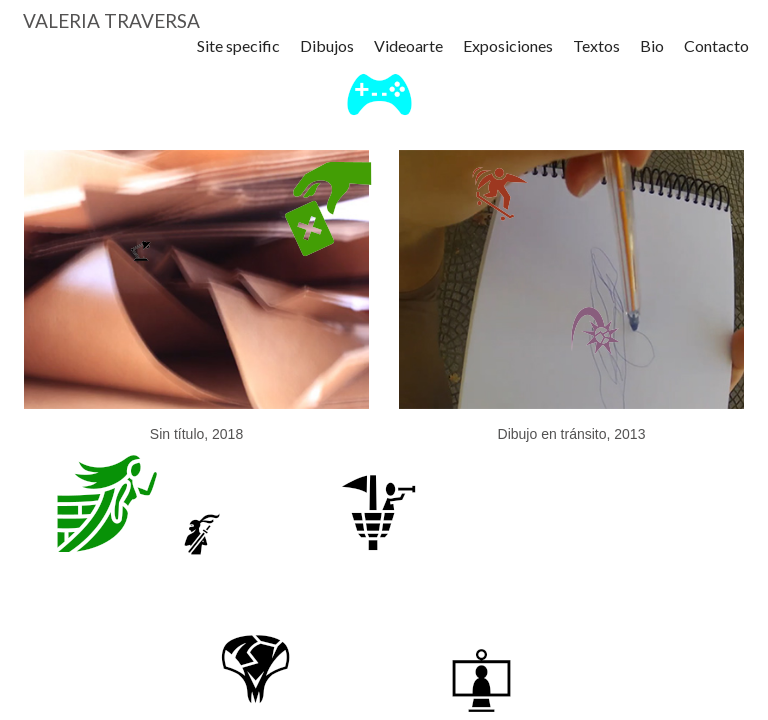 Image resolution: width=768 pixels, height=720 pixels. What do you see at coordinates (202, 534) in the screenshot?
I see `select ninja character class` at bounding box center [202, 534].